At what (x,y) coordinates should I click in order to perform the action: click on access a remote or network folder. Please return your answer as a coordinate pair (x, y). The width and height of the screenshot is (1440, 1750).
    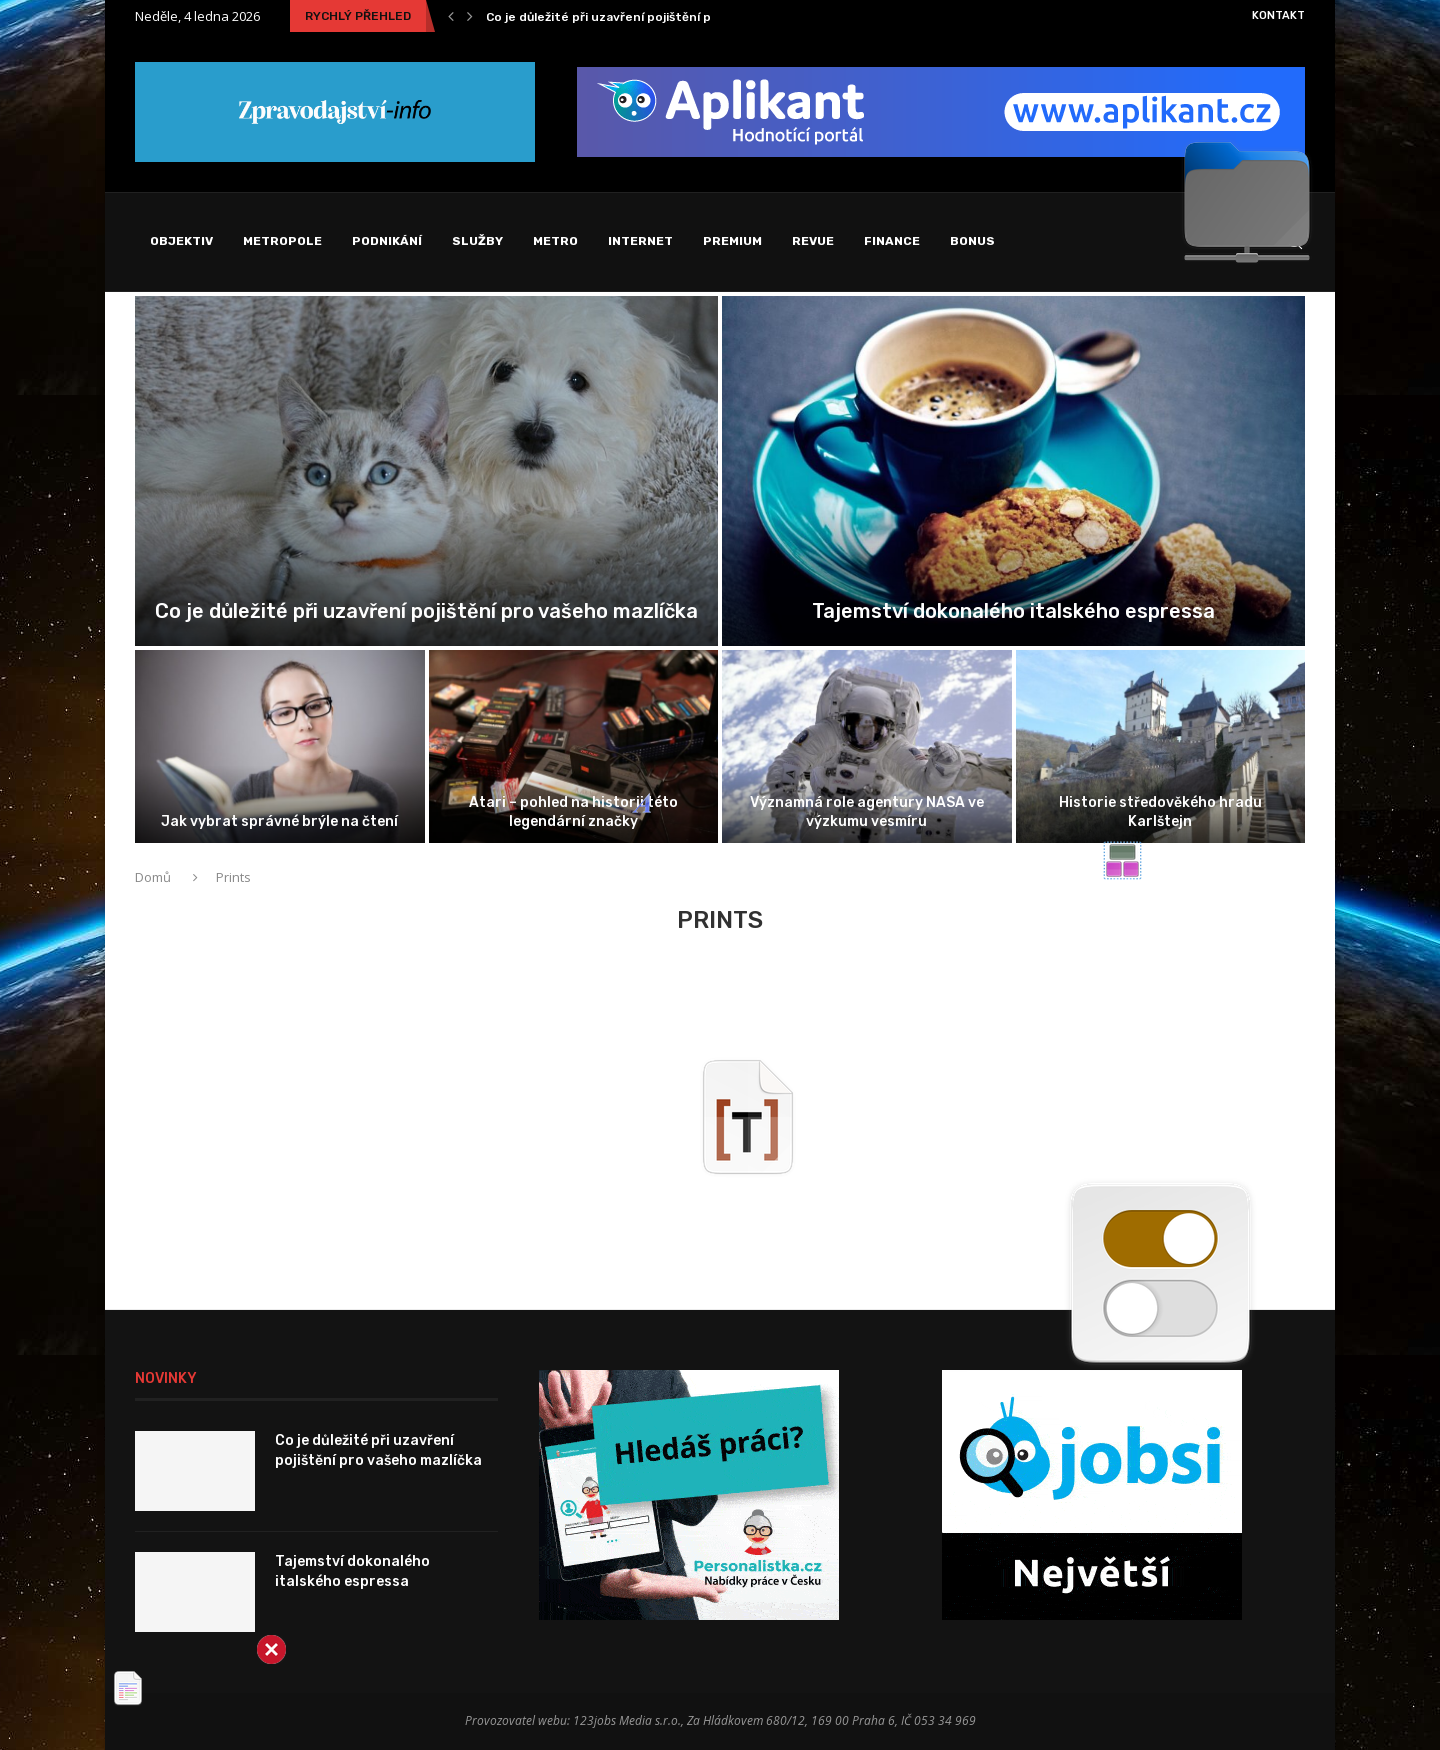
    Looking at the image, I should click on (1247, 200).